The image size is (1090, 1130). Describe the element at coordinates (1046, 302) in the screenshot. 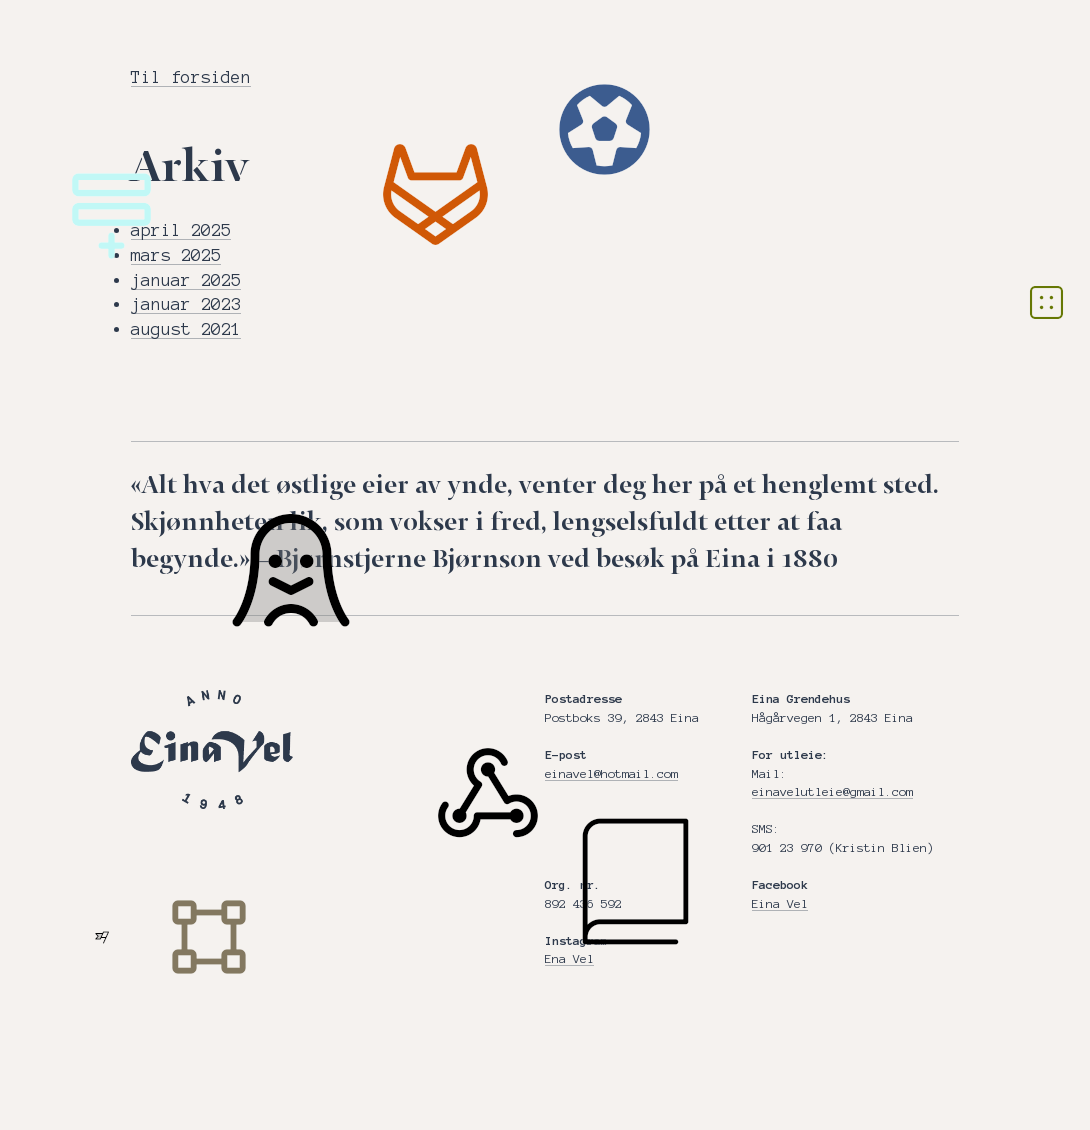

I see `roll or randomize with a value of four` at that location.